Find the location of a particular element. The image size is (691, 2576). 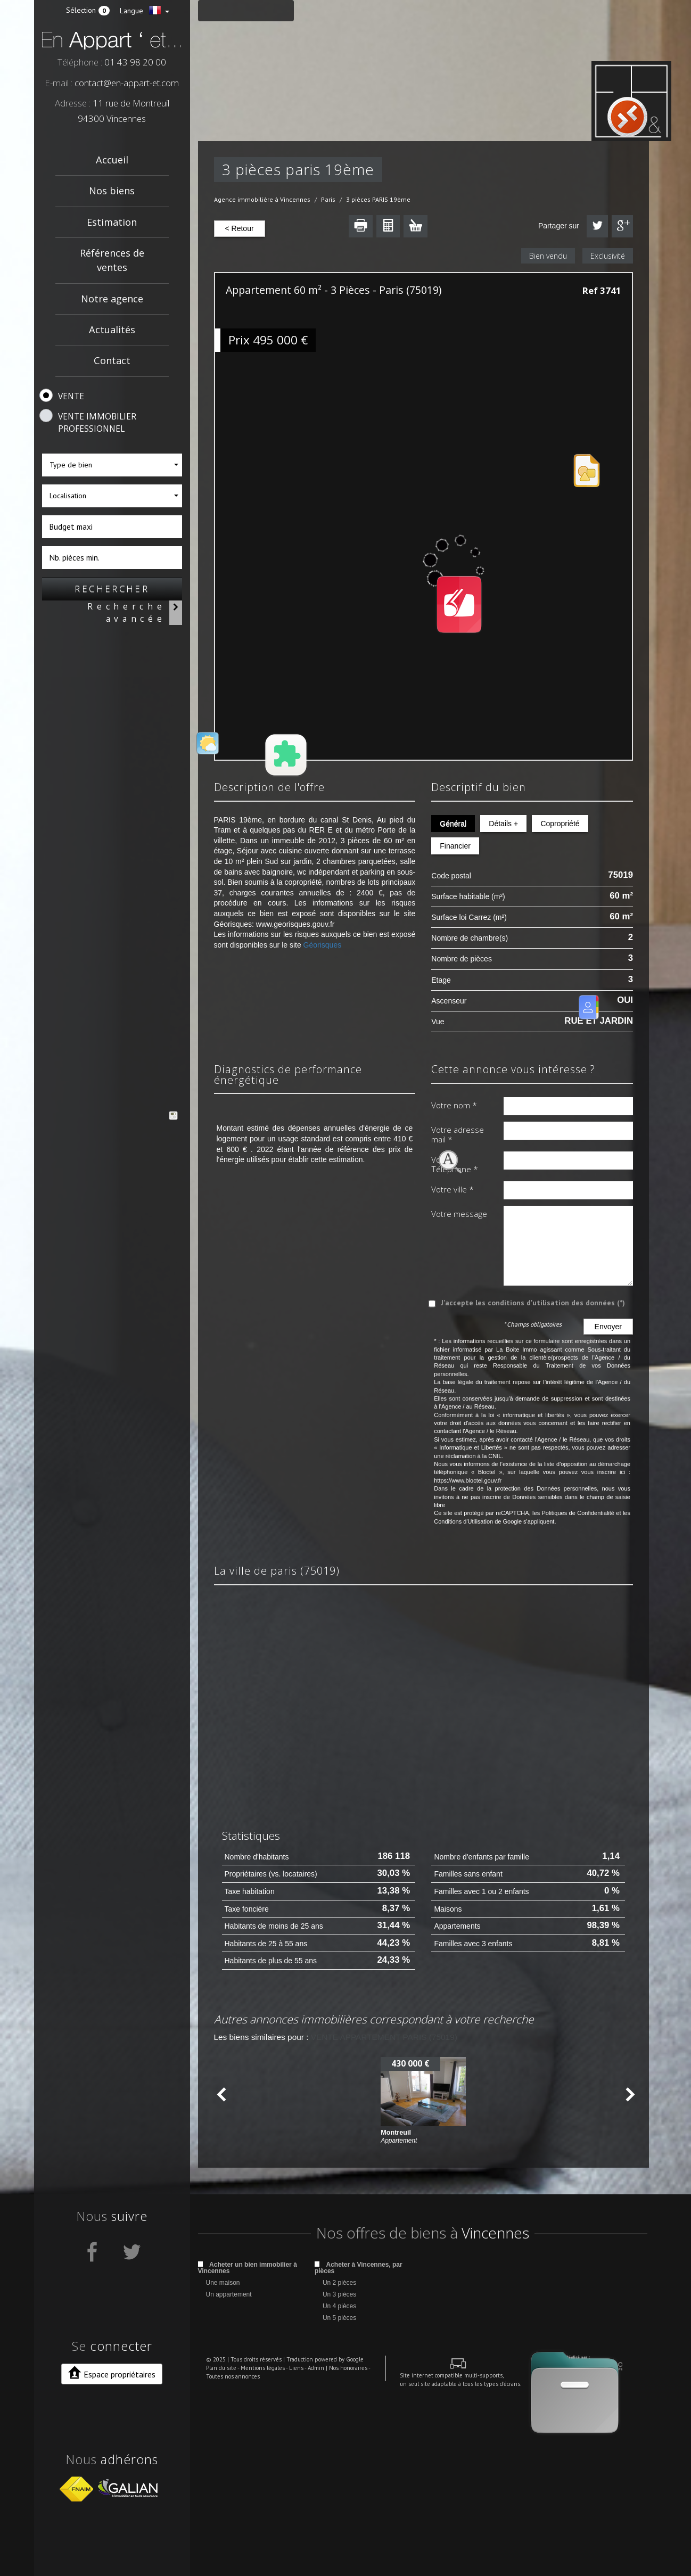

open palapeli puzzle game is located at coordinates (286, 755).